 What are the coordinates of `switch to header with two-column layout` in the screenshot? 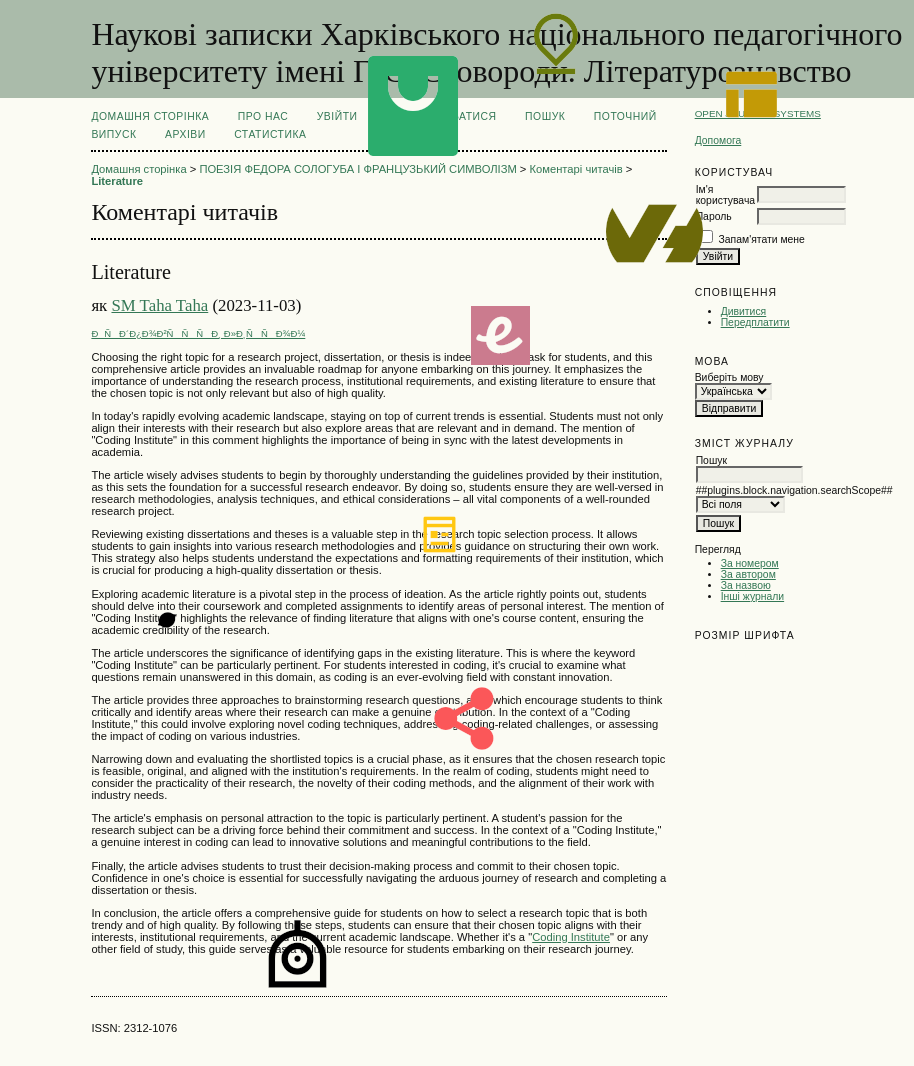 It's located at (751, 94).